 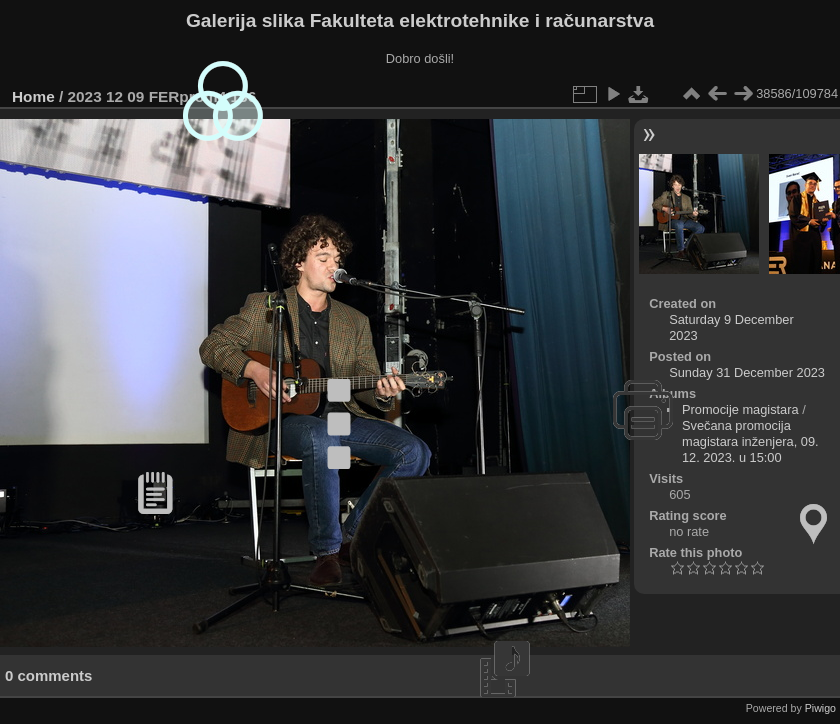 I want to click on access color and display preferences, so click(x=223, y=101).